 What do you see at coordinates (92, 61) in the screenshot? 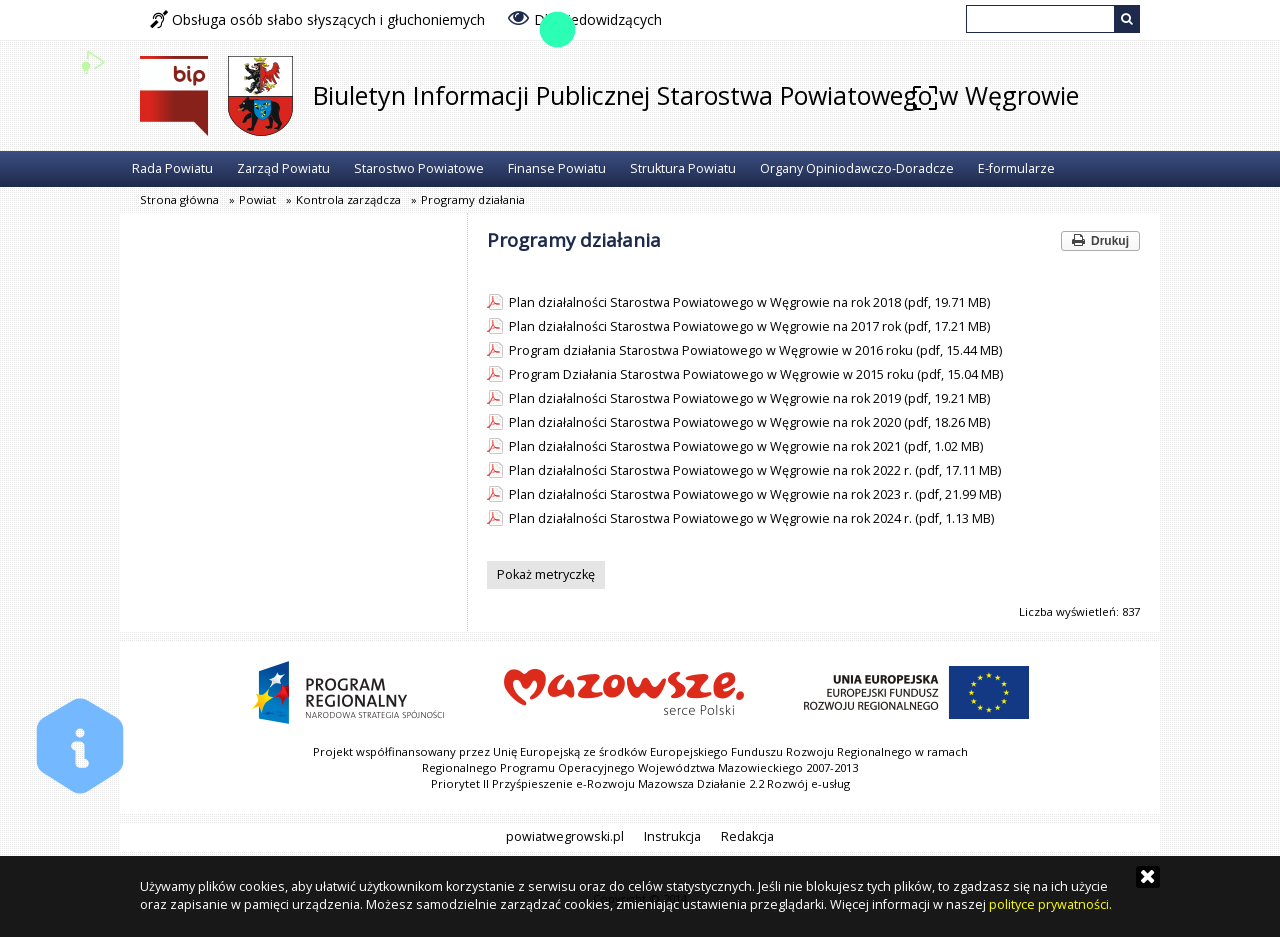
I see `run tests with code coverage` at bounding box center [92, 61].